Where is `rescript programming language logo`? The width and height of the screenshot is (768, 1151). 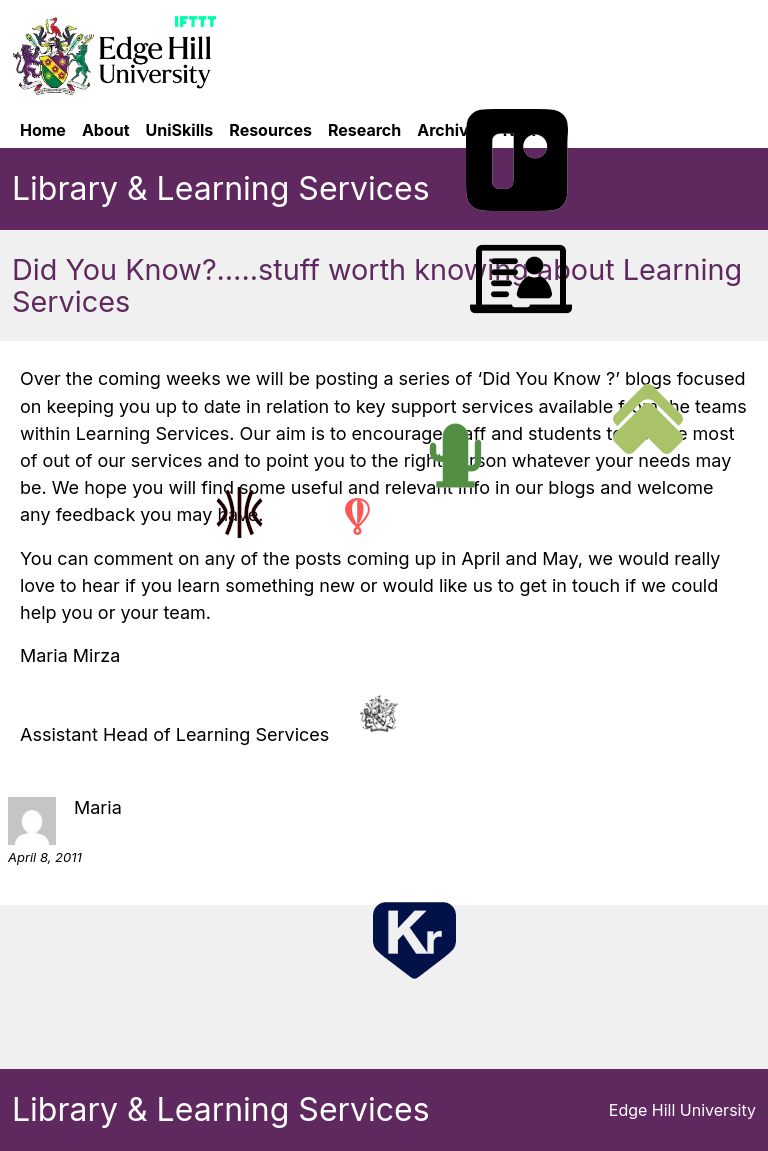 rescript programming language logo is located at coordinates (517, 160).